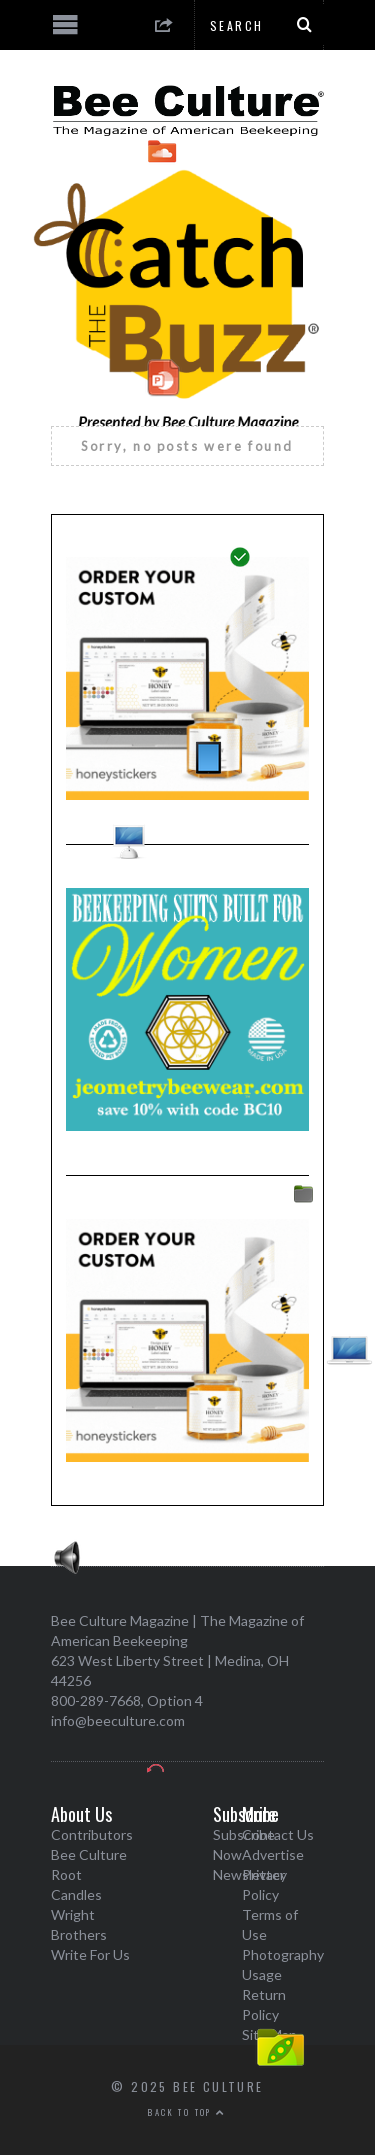 The width and height of the screenshot is (375, 2155). Describe the element at coordinates (156, 1768) in the screenshot. I see `undo the last action` at that location.